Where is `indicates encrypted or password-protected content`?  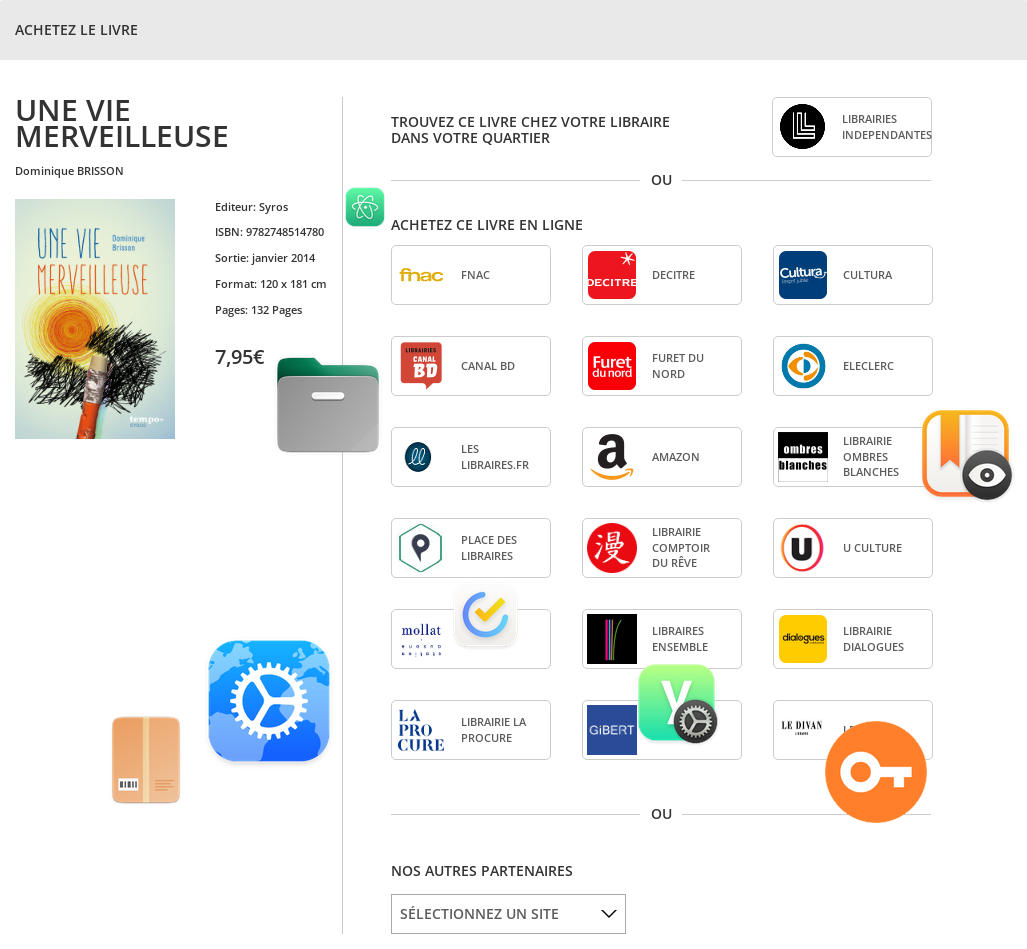 indicates encrypted or password-protected content is located at coordinates (876, 772).